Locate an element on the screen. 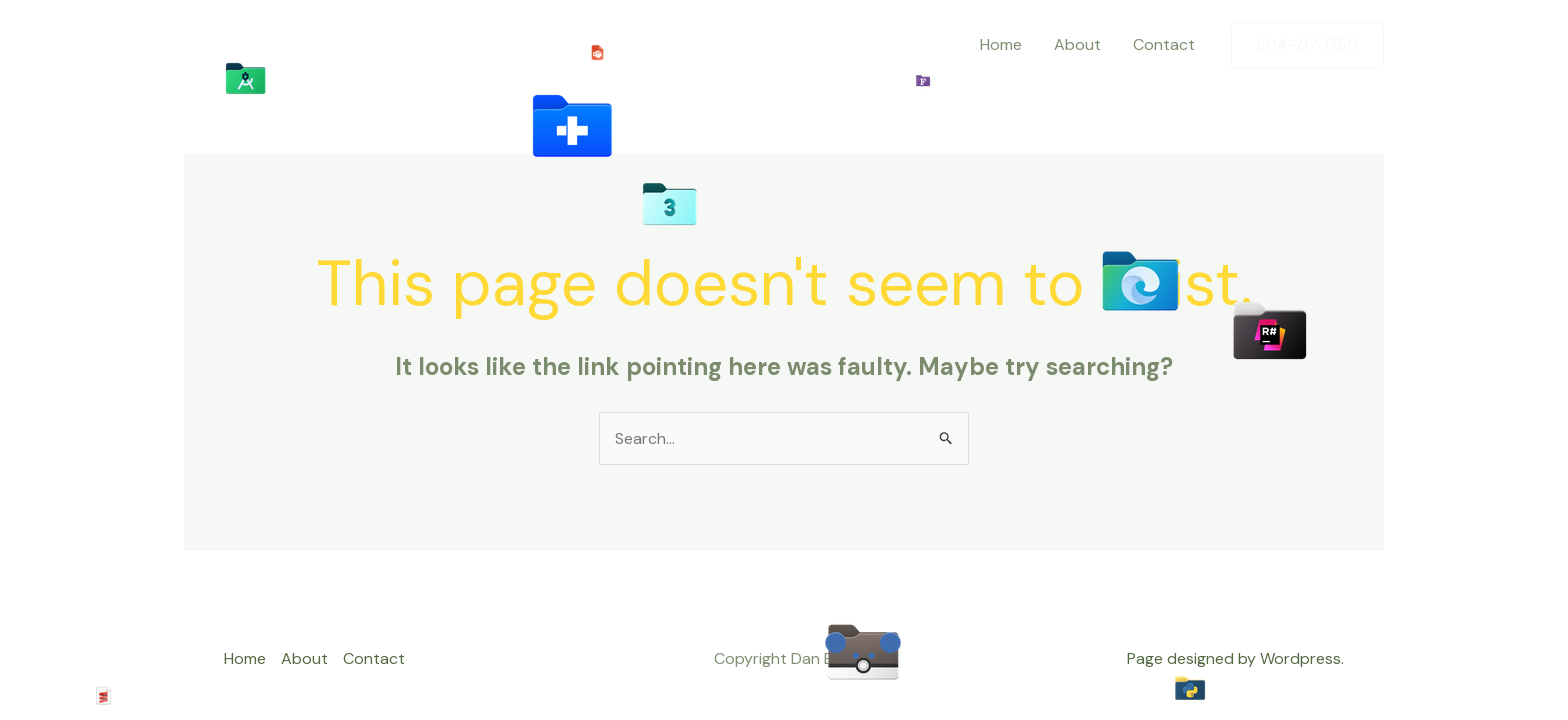  folder containing fortran source code files is located at coordinates (923, 81).